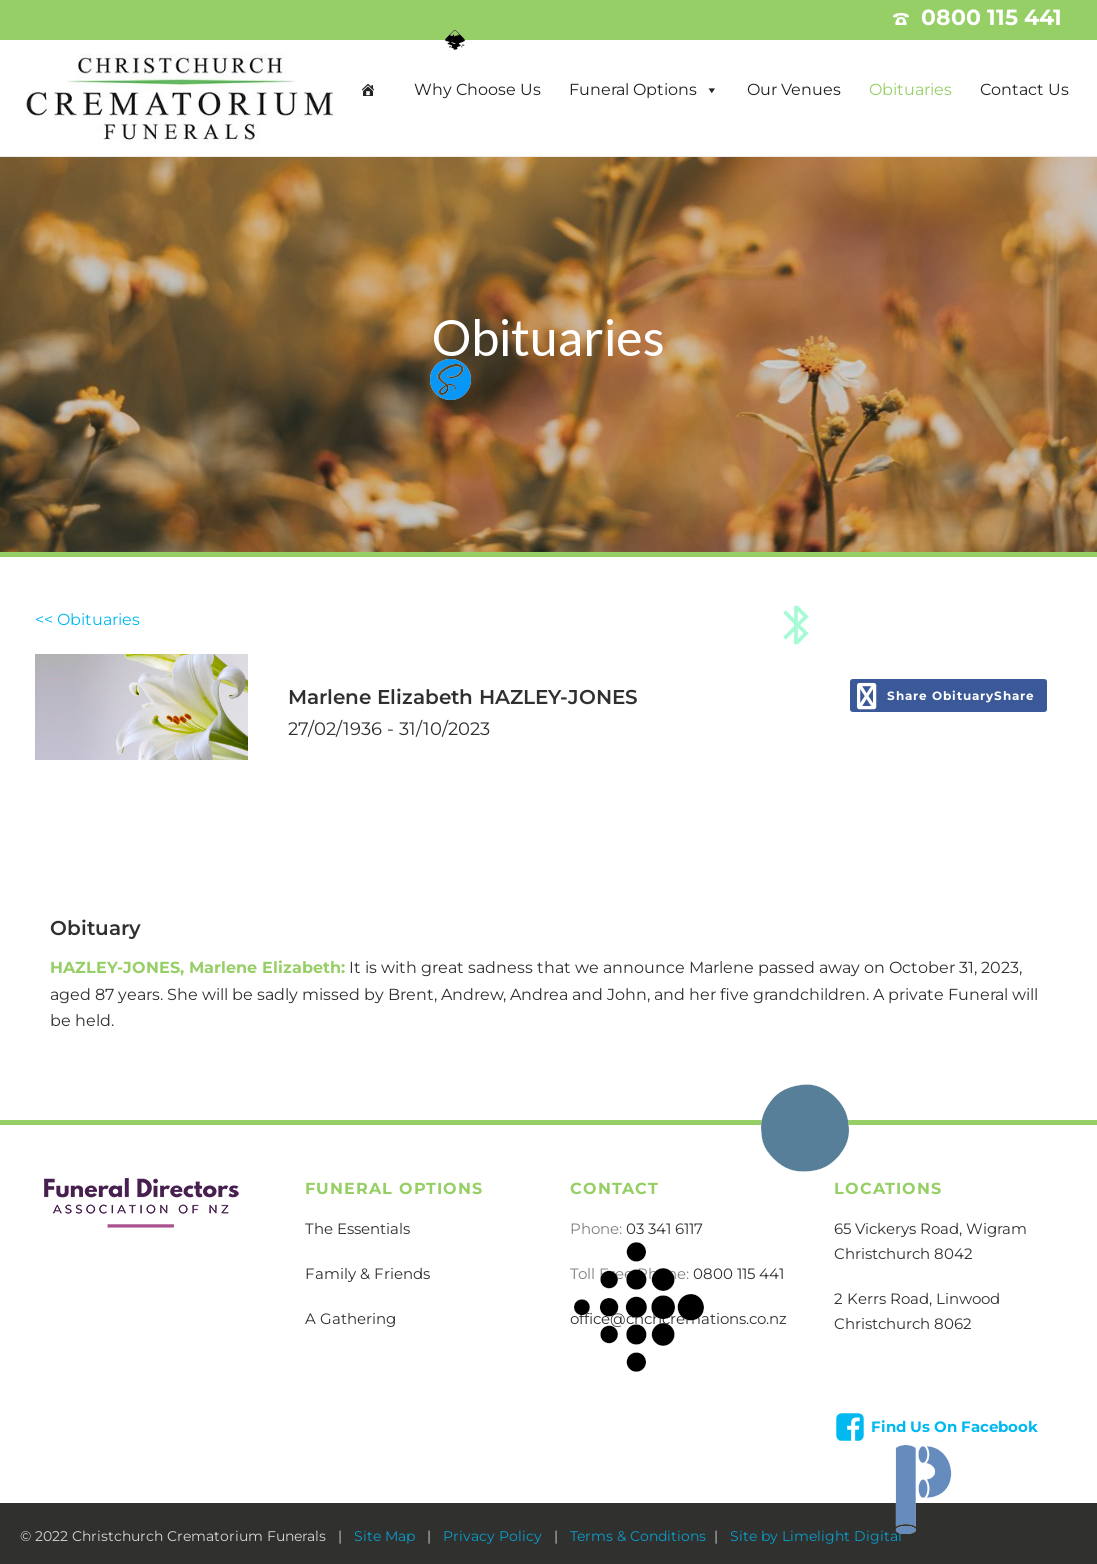 This screenshot has width=1097, height=1564. Describe the element at coordinates (805, 1128) in the screenshot. I see `open the Headspace meditation app` at that location.